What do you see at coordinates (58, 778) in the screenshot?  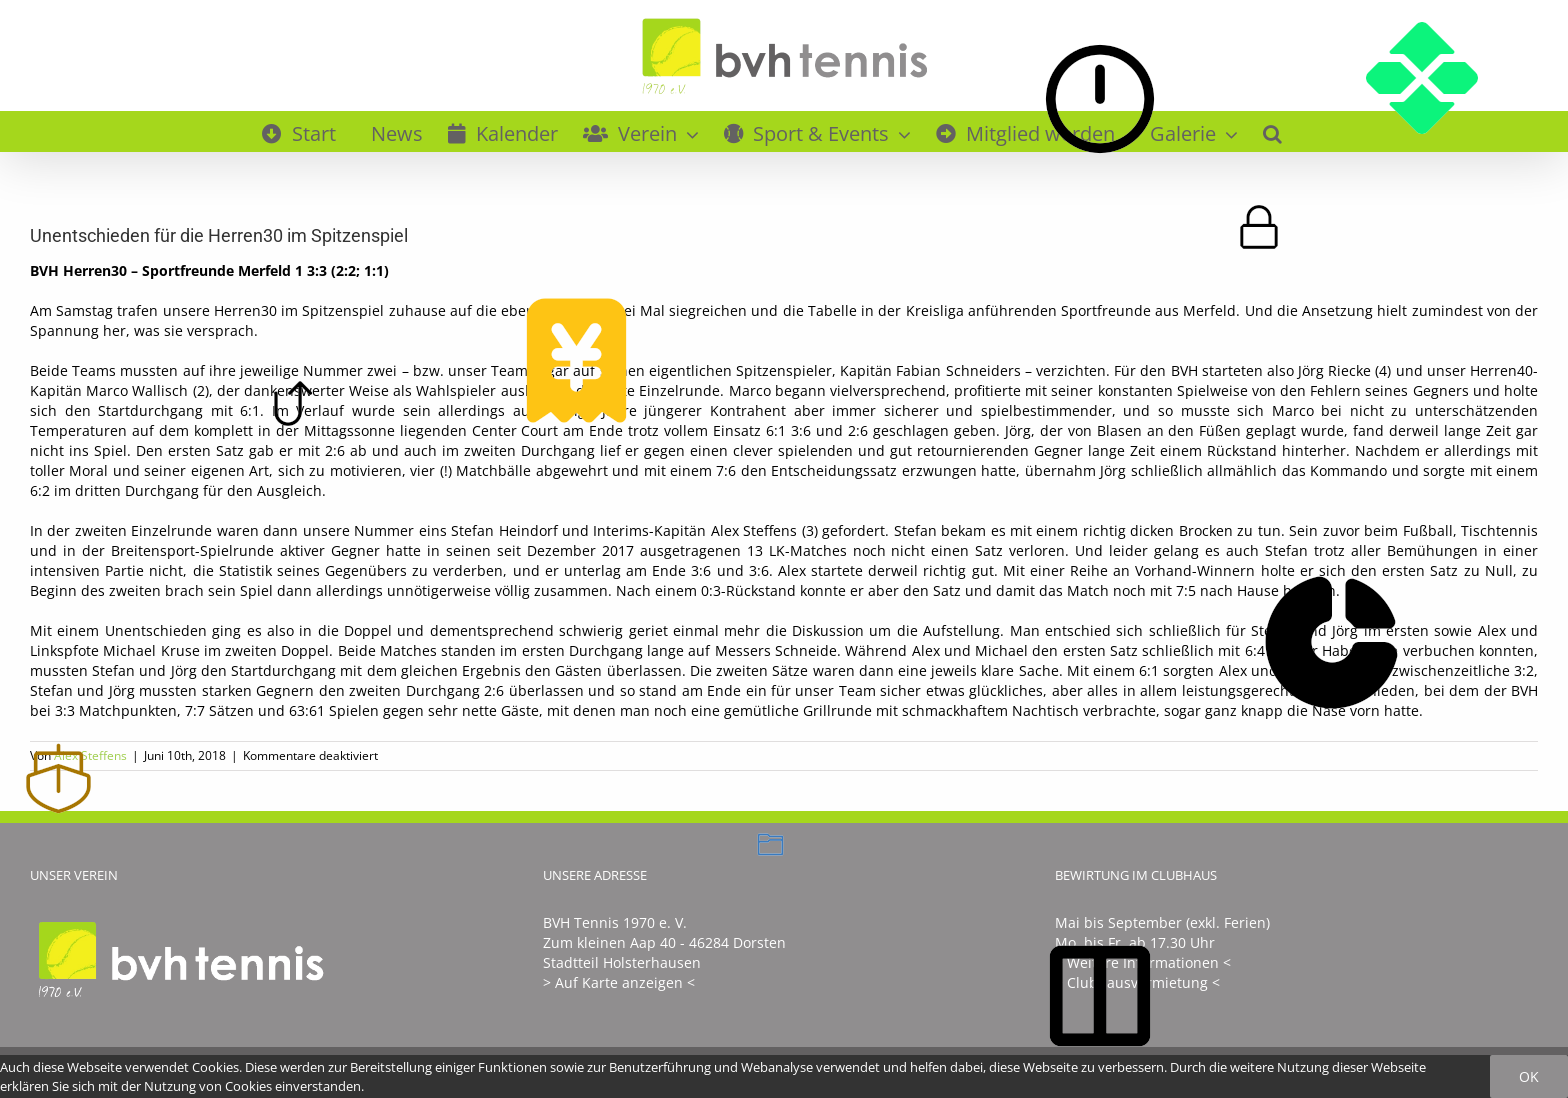 I see `access boat or marine transportation options` at bounding box center [58, 778].